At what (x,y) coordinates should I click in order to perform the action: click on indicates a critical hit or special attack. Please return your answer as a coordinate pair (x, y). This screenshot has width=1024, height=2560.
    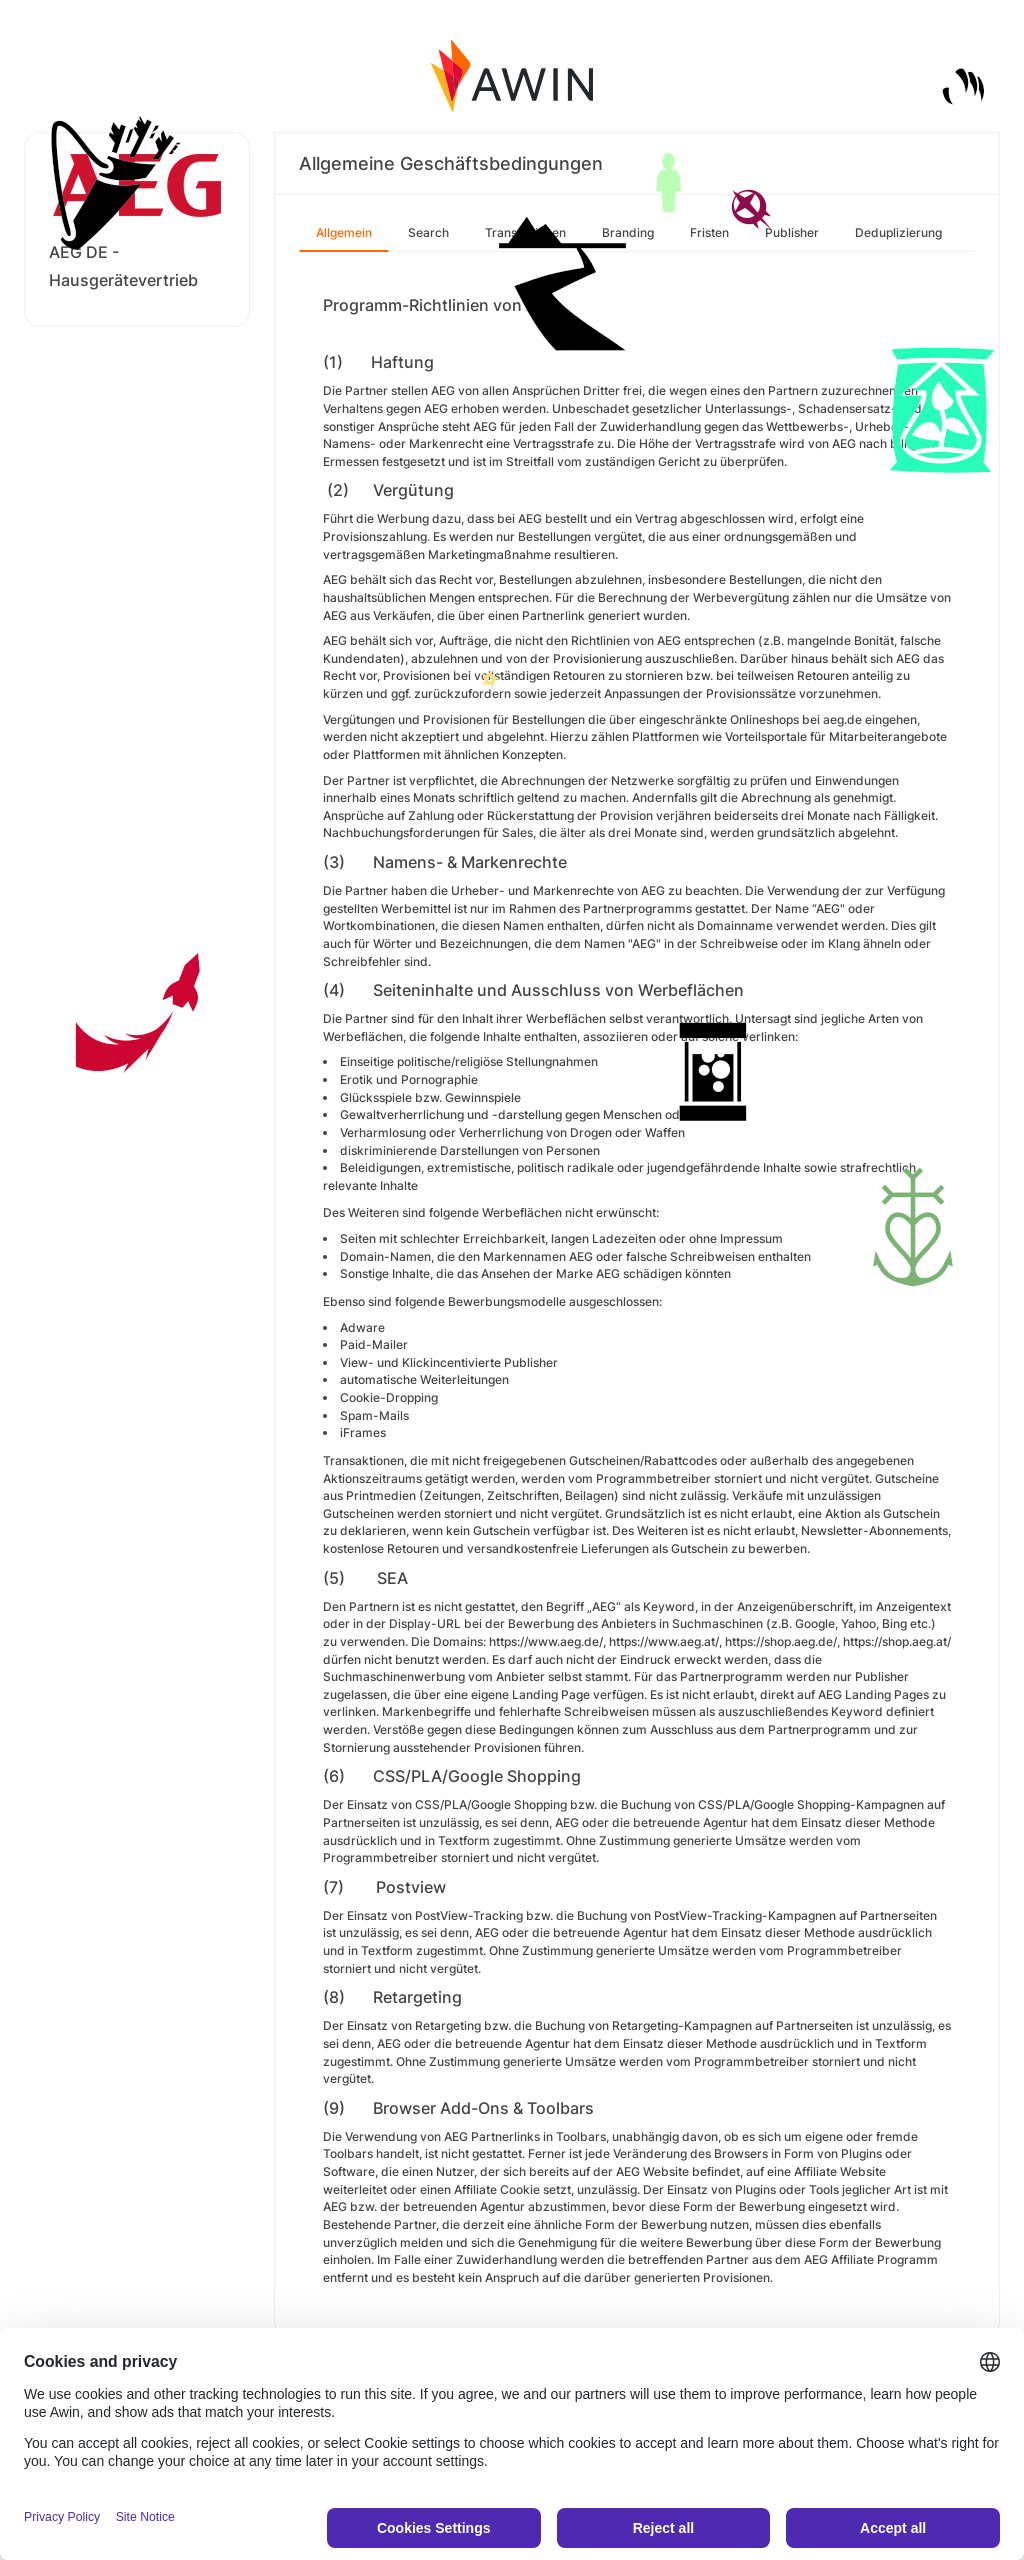
    Looking at the image, I should click on (751, 209).